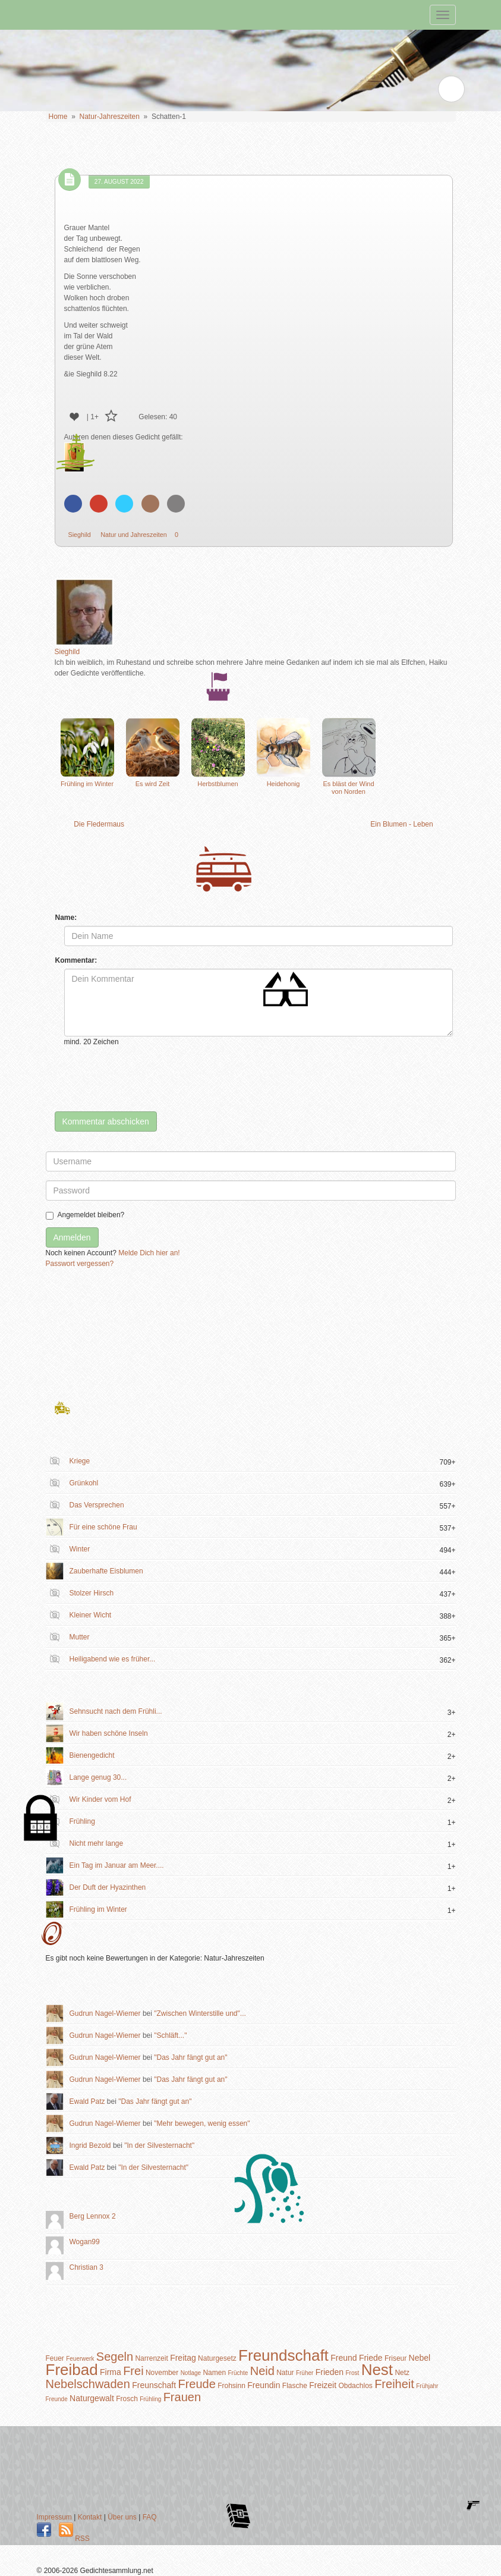  Describe the element at coordinates (52, 1933) in the screenshot. I see `access a portal or gateway feature` at that location.